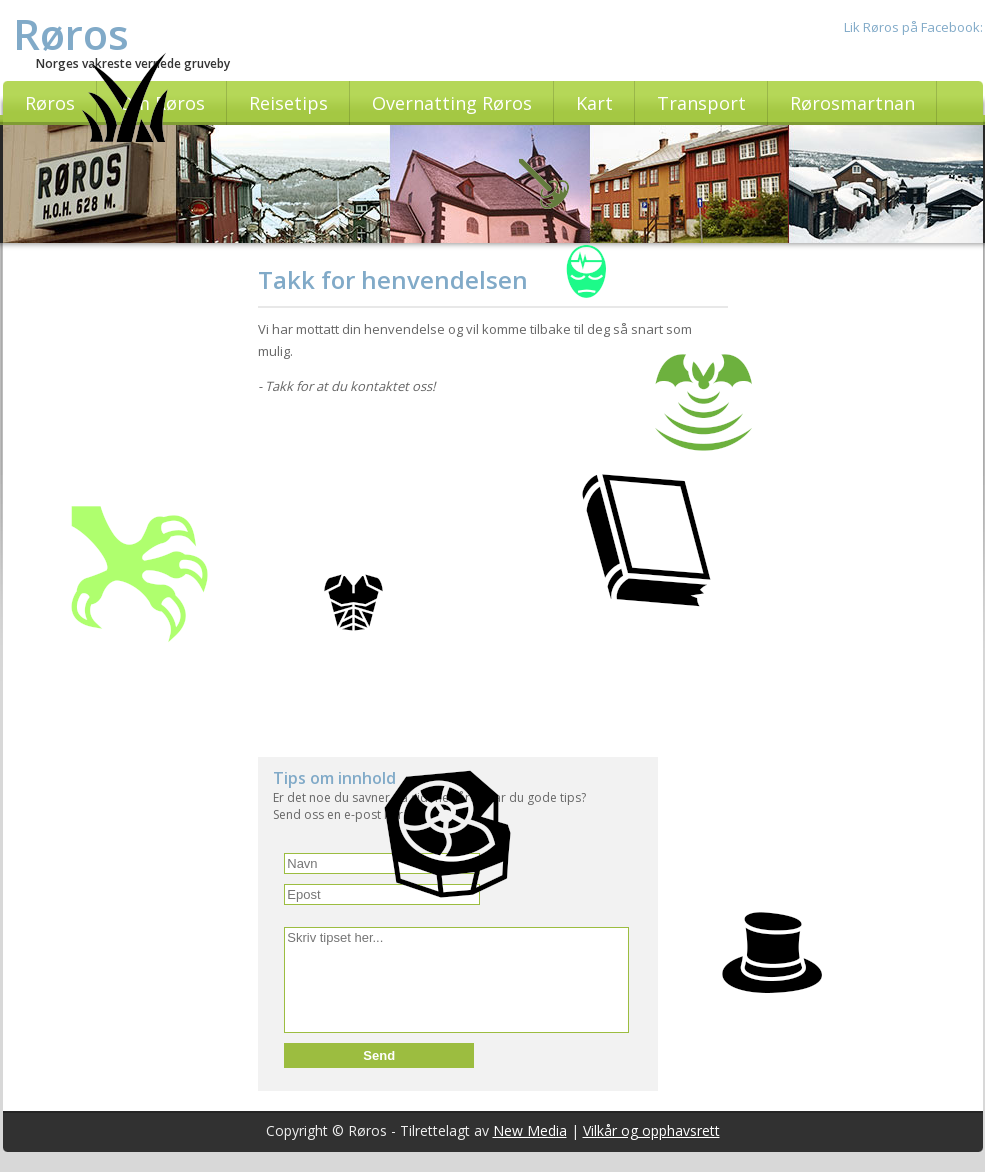  What do you see at coordinates (140, 575) in the screenshot?
I see `select a beast or creature class in a game` at bounding box center [140, 575].